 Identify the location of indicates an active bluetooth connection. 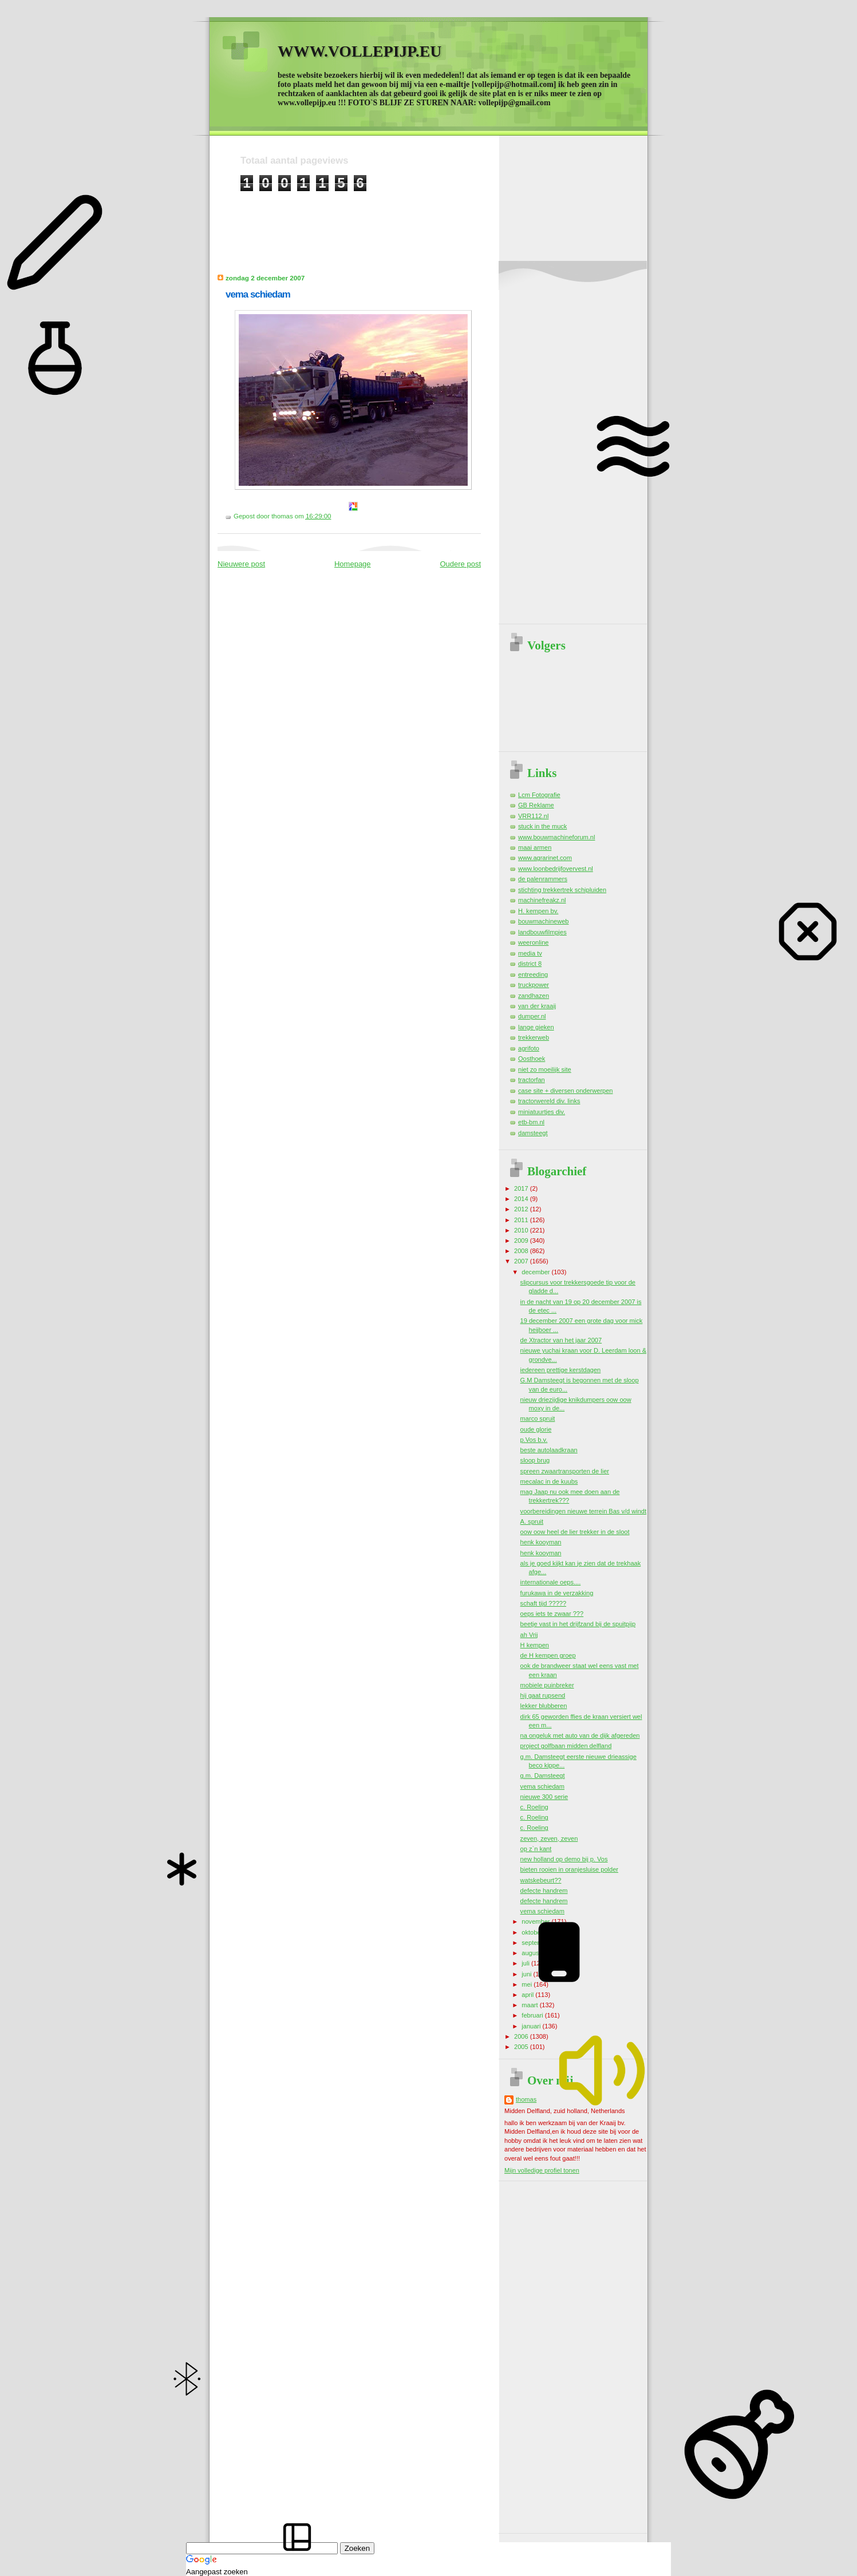
(186, 2379).